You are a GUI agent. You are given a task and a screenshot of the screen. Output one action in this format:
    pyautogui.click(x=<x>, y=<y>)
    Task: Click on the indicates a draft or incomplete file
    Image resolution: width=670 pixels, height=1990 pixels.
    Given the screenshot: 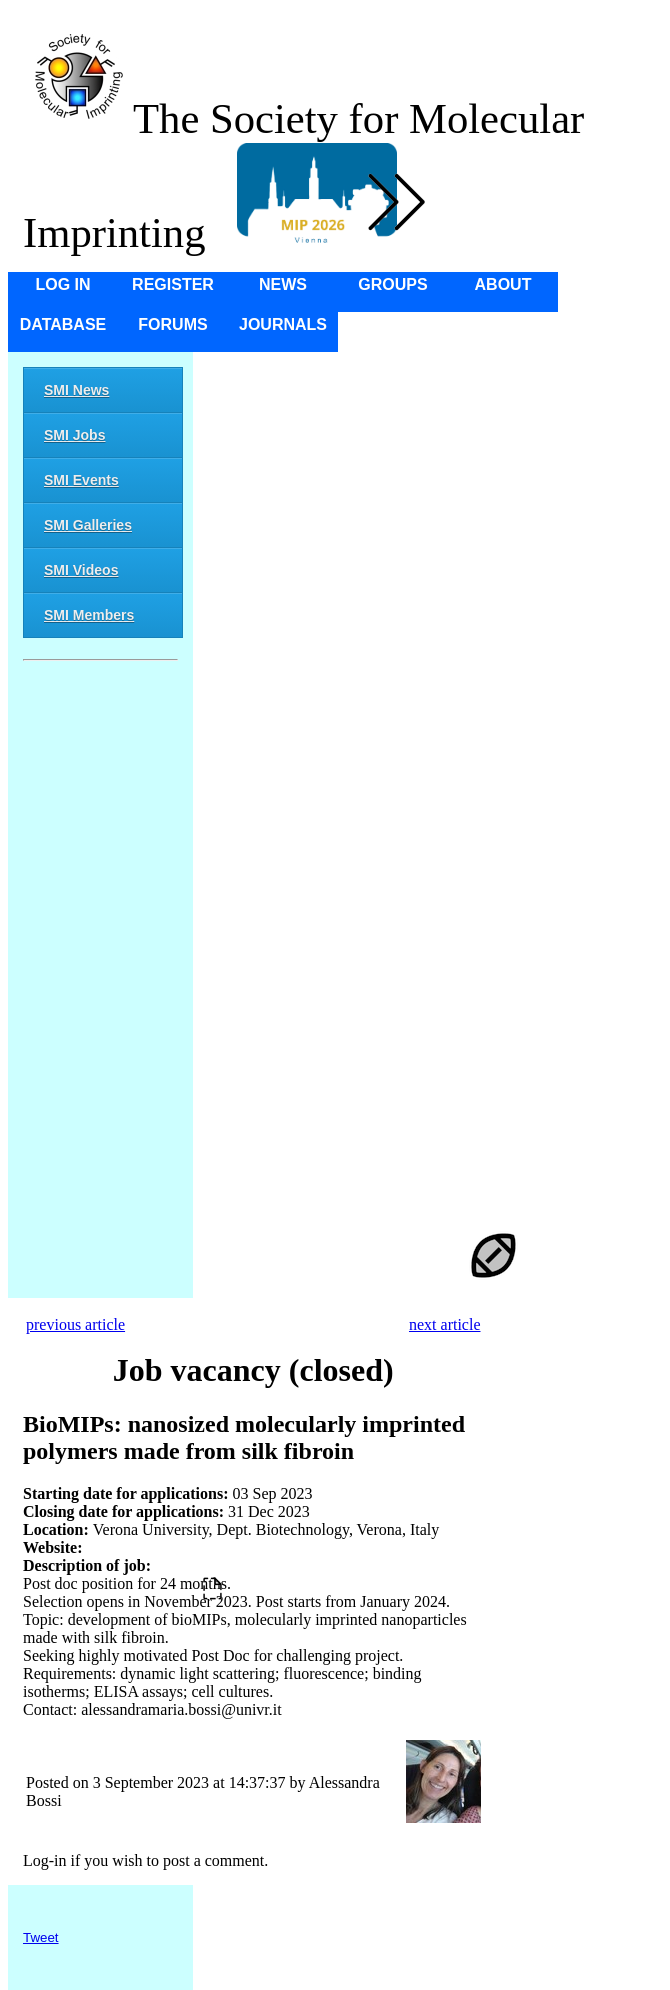 What is the action you would take?
    pyautogui.click(x=212, y=1588)
    